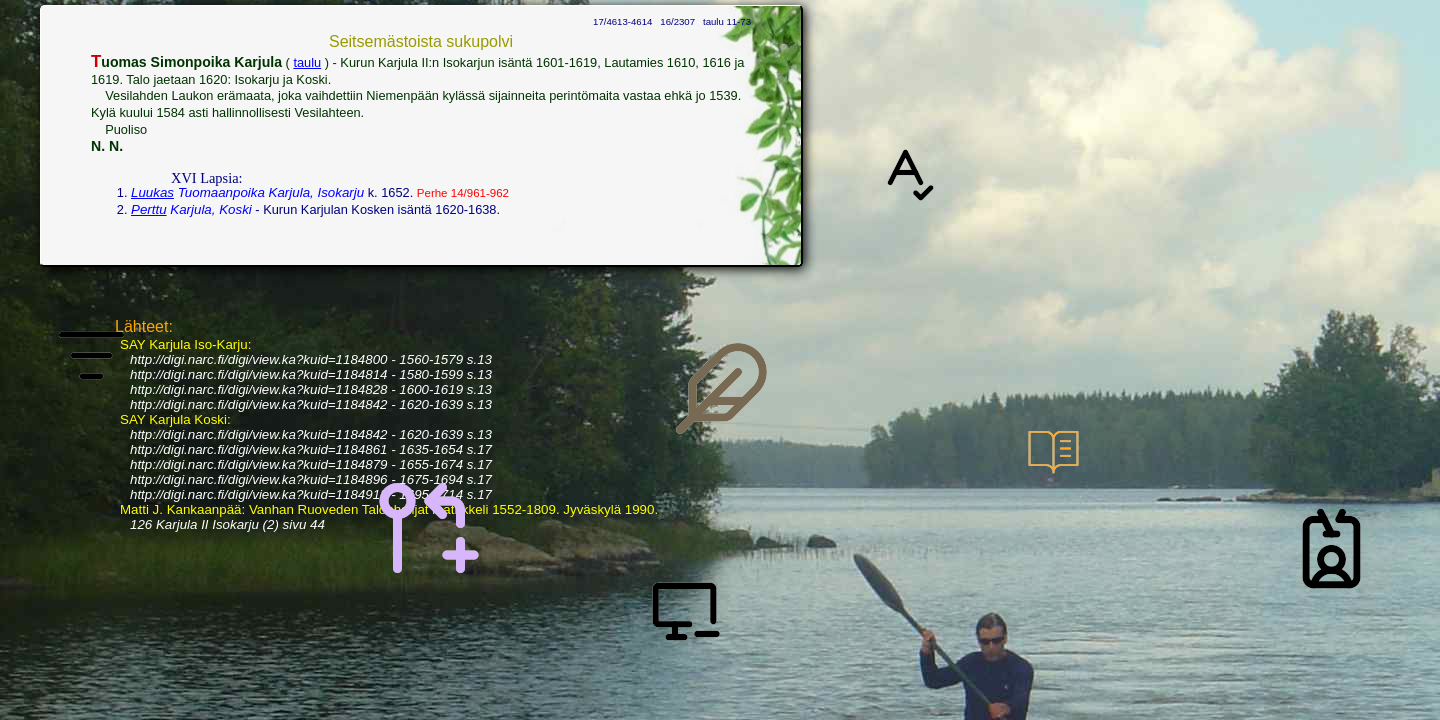  I want to click on open reading mode or e-reader, so click(1053, 448).